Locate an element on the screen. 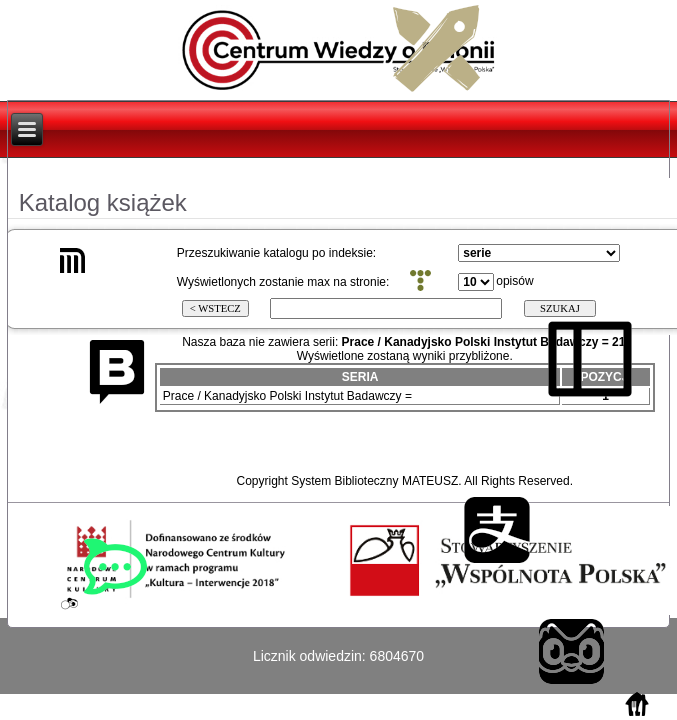  toggle the sidebar panel is located at coordinates (590, 359).